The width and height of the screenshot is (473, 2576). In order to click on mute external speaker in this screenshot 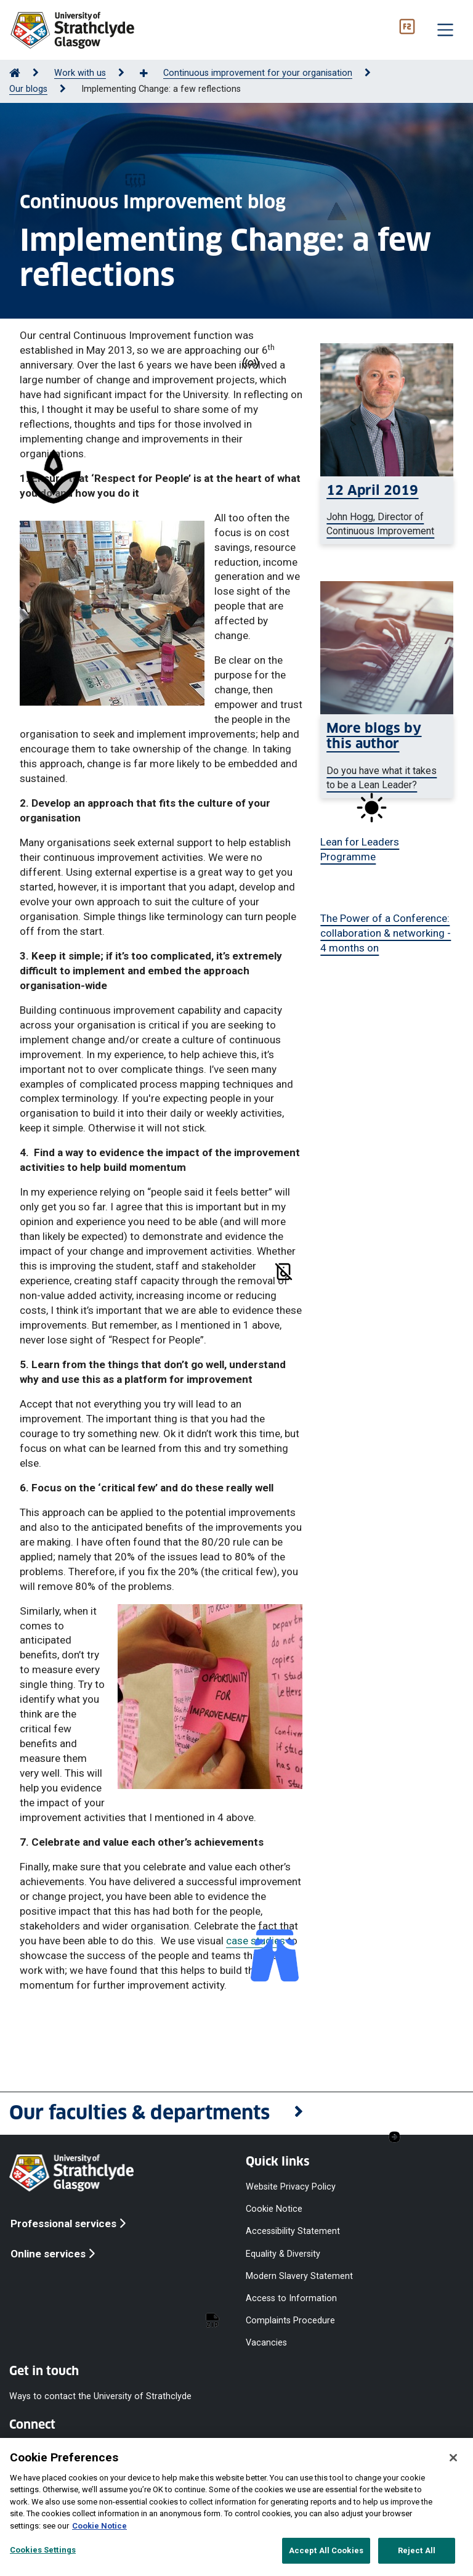, I will do `click(283, 1271)`.